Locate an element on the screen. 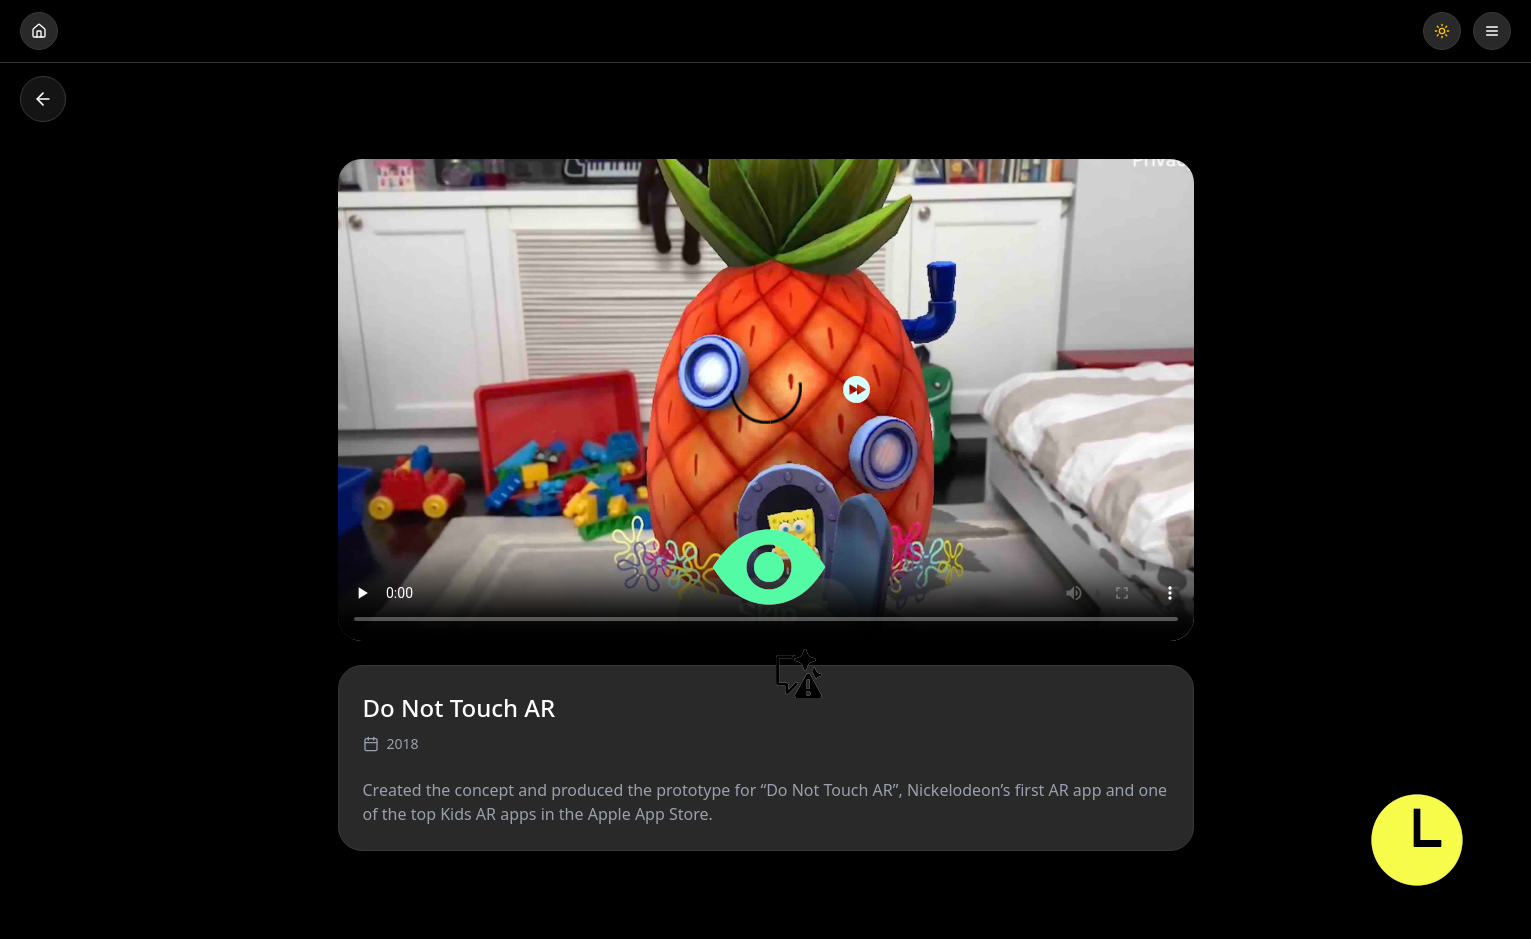 The image size is (1531, 939). view or preview content is located at coordinates (769, 567).